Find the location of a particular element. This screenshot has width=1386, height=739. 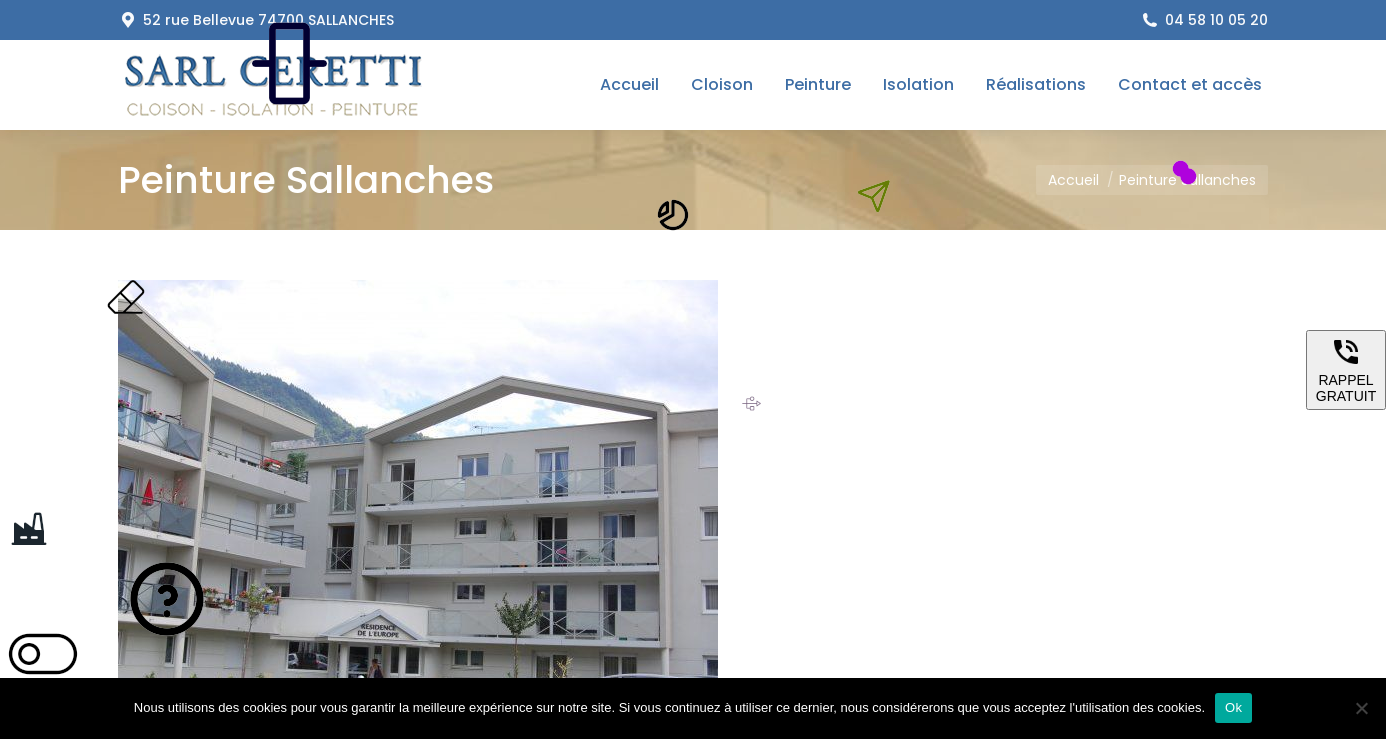

merge or combine selected items is located at coordinates (1184, 172).